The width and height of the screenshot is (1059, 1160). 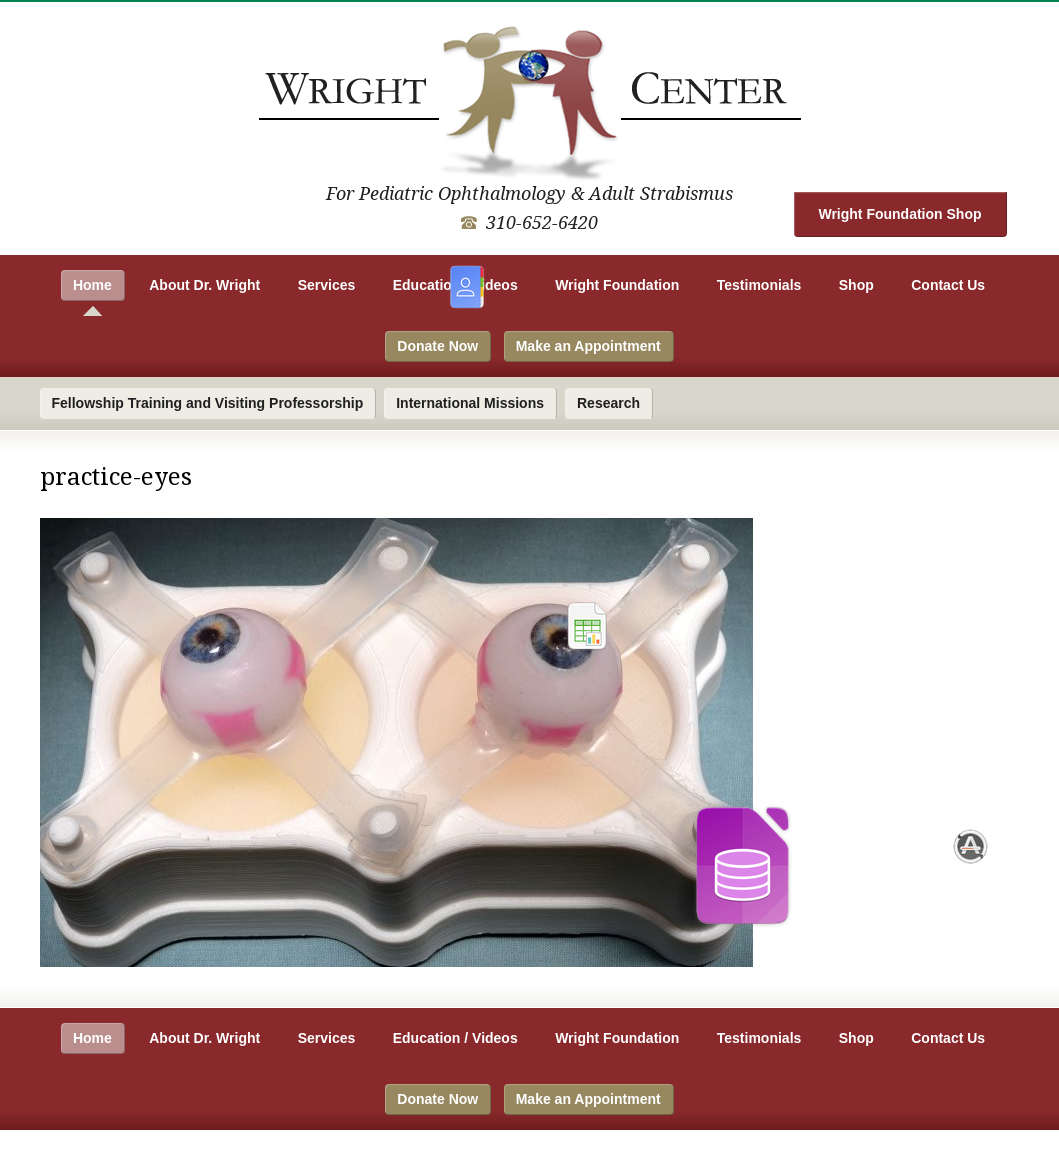 What do you see at coordinates (970, 846) in the screenshot?
I see `open the software update notifier app` at bounding box center [970, 846].